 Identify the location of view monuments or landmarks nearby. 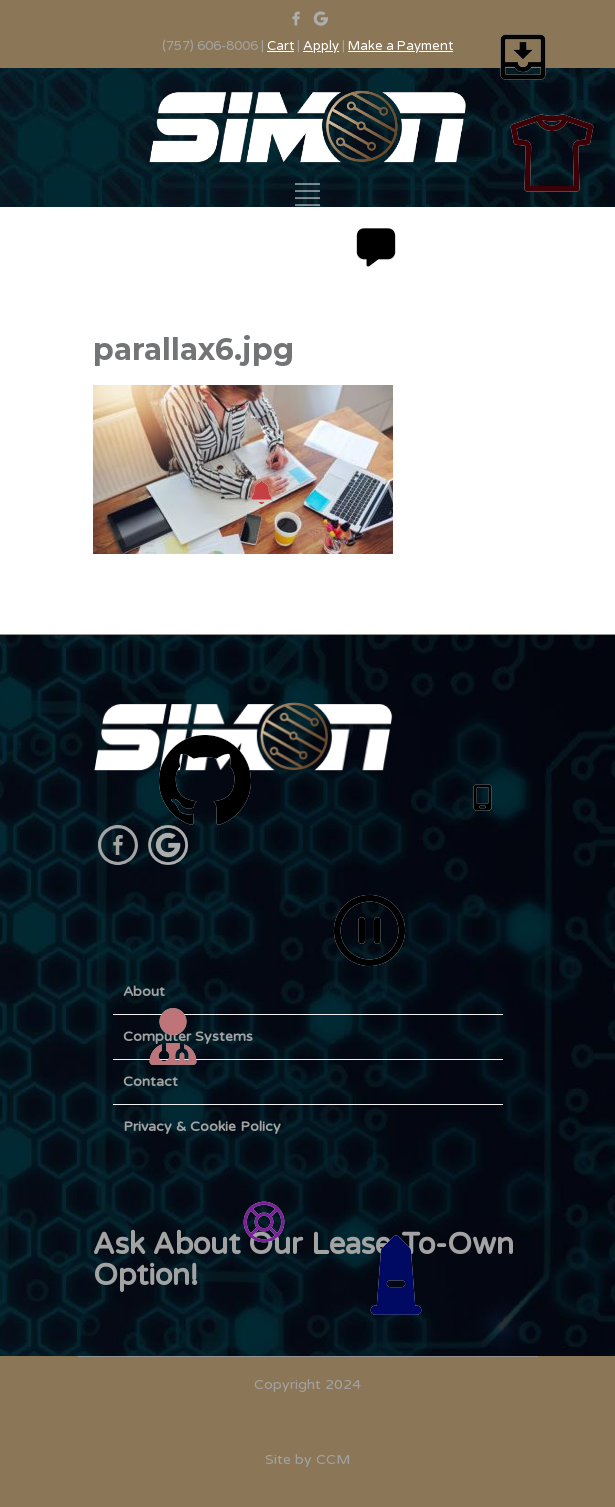
(396, 1278).